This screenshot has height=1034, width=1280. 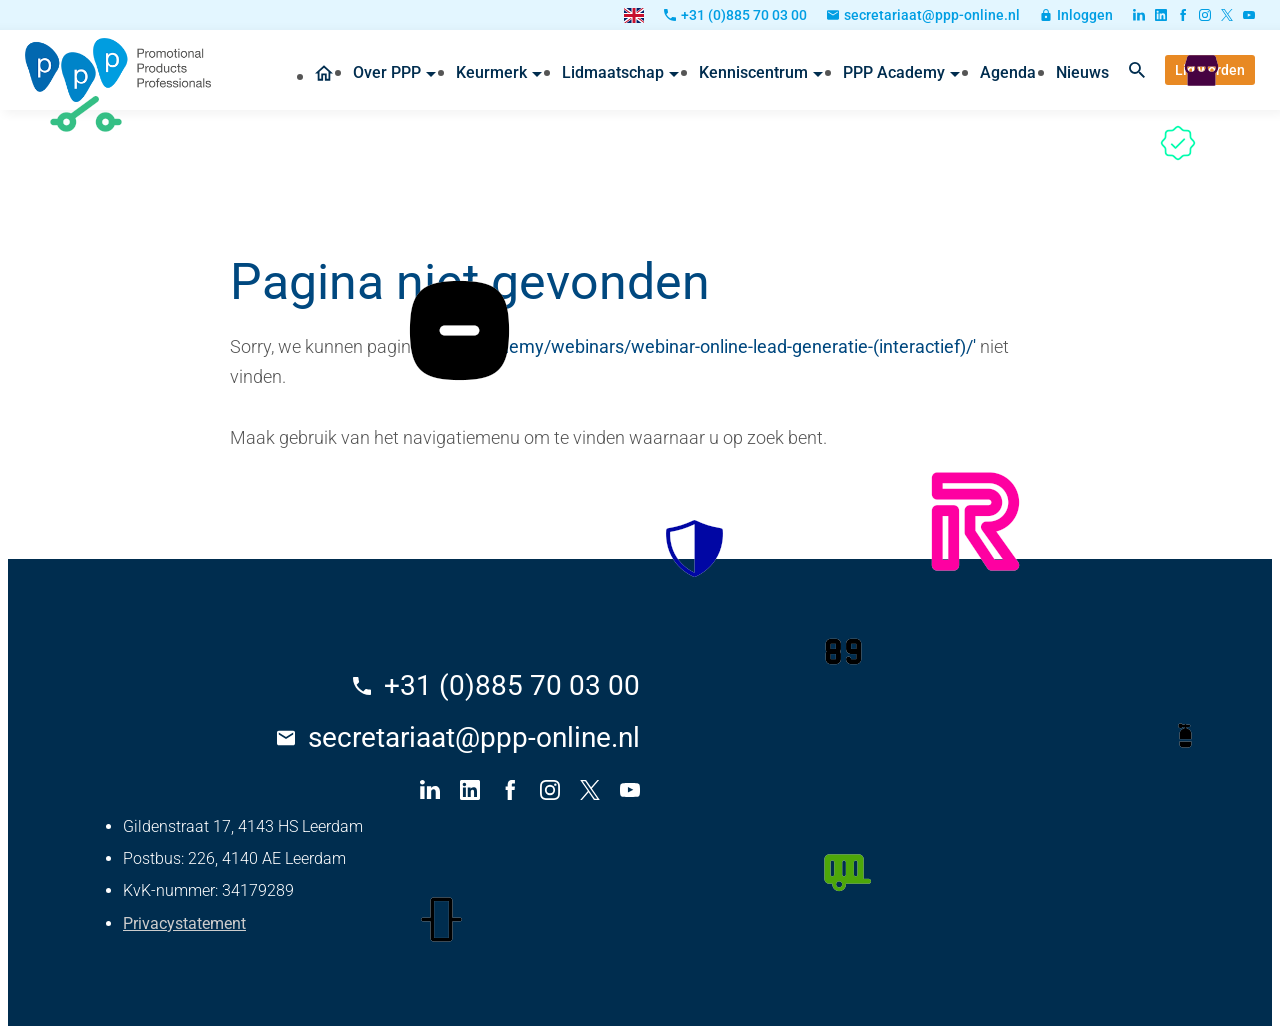 I want to click on view trailer or towing equipment options, so click(x=846, y=871).